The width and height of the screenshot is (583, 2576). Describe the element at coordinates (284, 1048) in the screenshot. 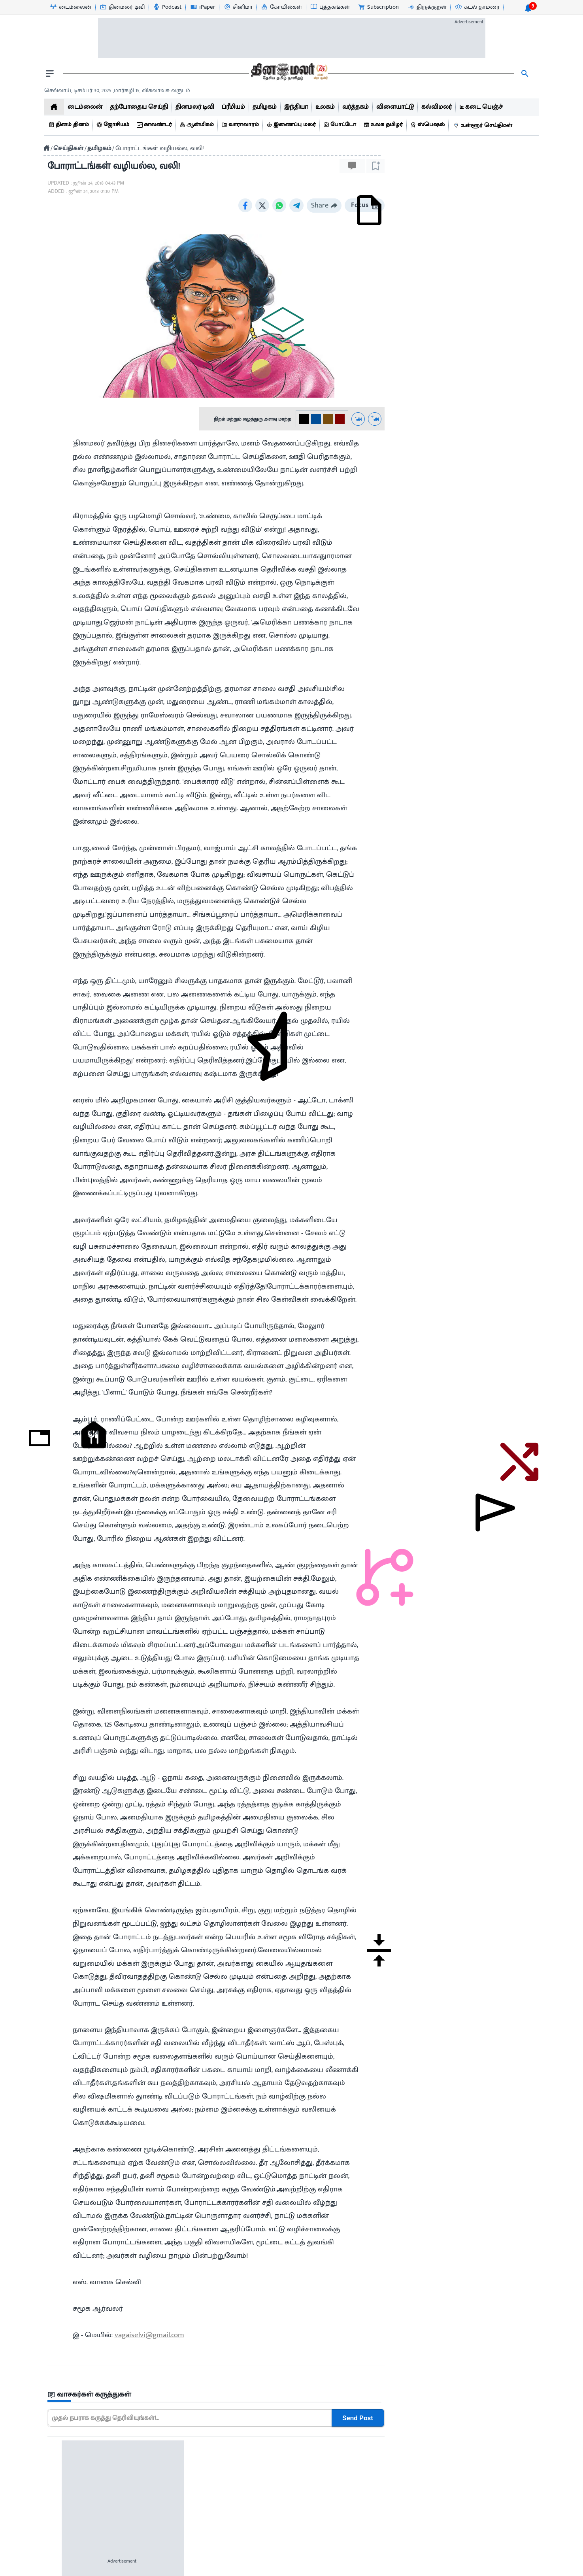

I see `indicates a partial or half-star rating` at that location.